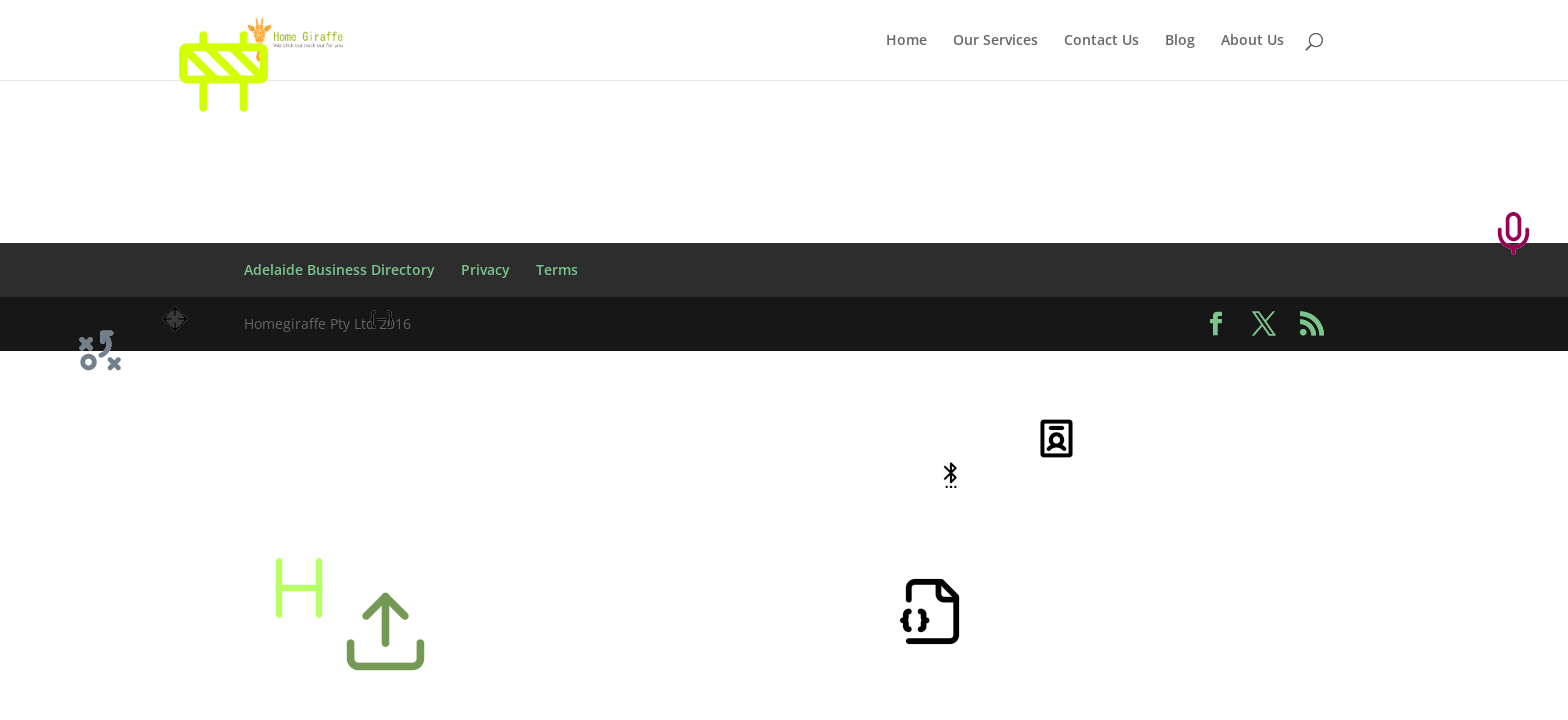 The height and width of the screenshot is (720, 1568). I want to click on expand content in all directions, so click(175, 319).